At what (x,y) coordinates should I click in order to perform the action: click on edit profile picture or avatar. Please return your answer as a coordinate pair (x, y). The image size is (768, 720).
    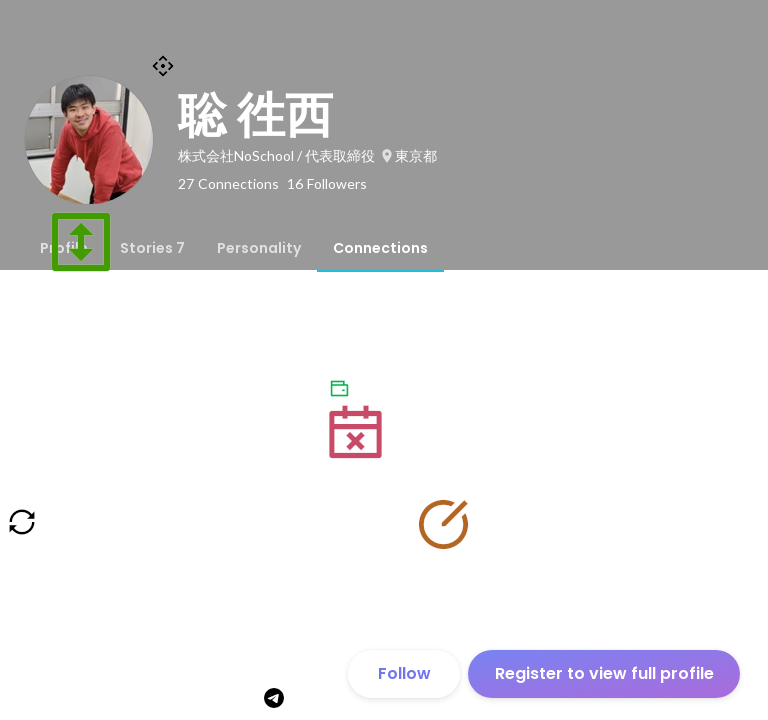
    Looking at the image, I should click on (443, 524).